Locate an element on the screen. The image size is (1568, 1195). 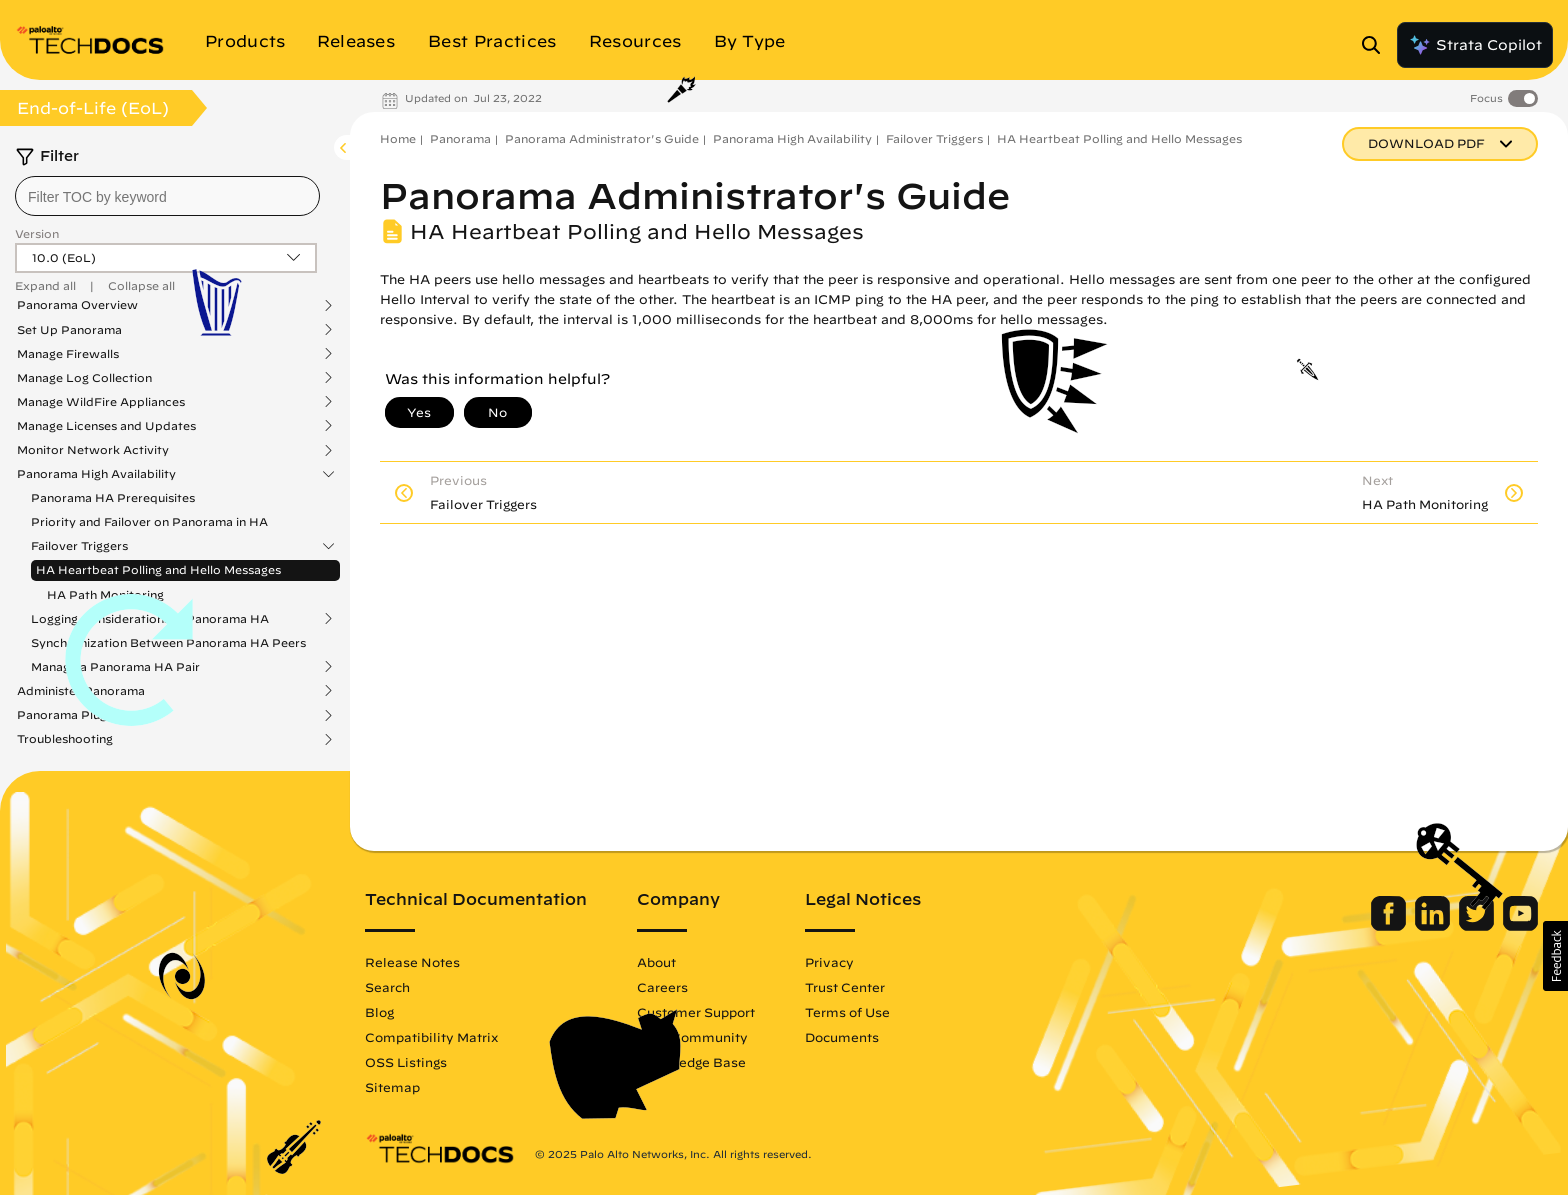
equip a dagger or short blade weapon is located at coordinates (1307, 369).